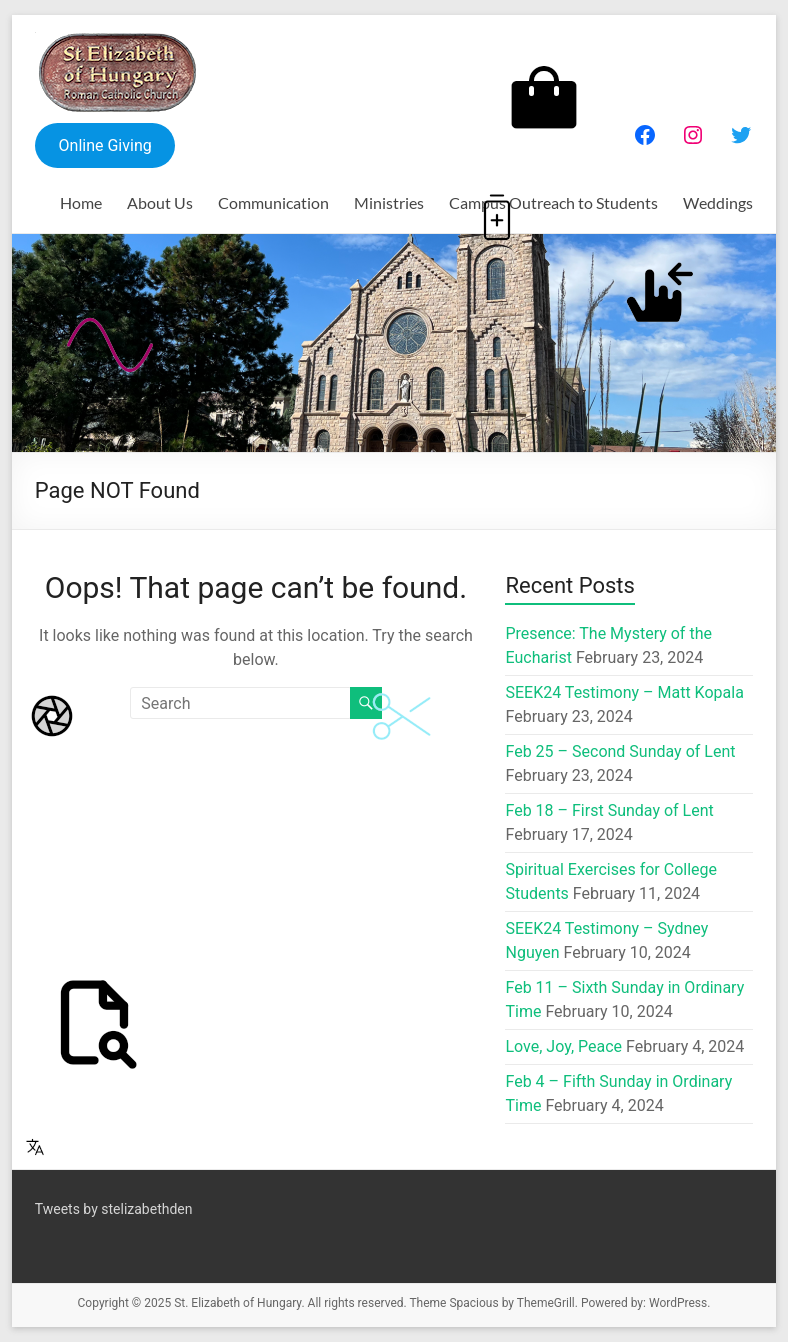  I want to click on change language settings, so click(35, 1147).